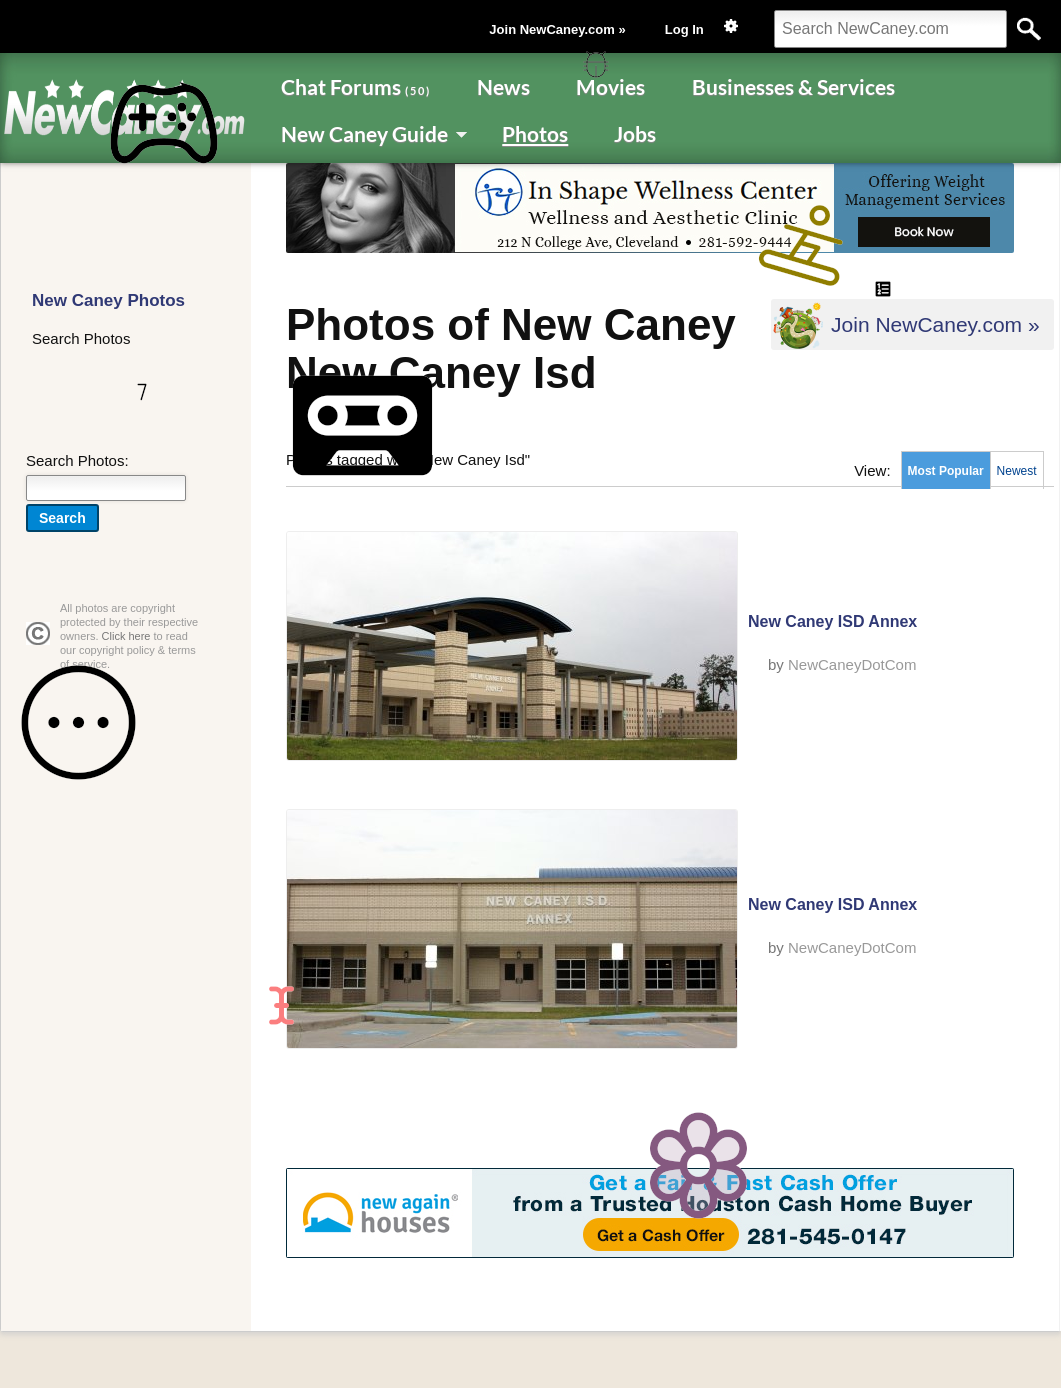 The height and width of the screenshot is (1388, 1061). Describe the element at coordinates (362, 425) in the screenshot. I see `access audio recordings or voice memos` at that location.